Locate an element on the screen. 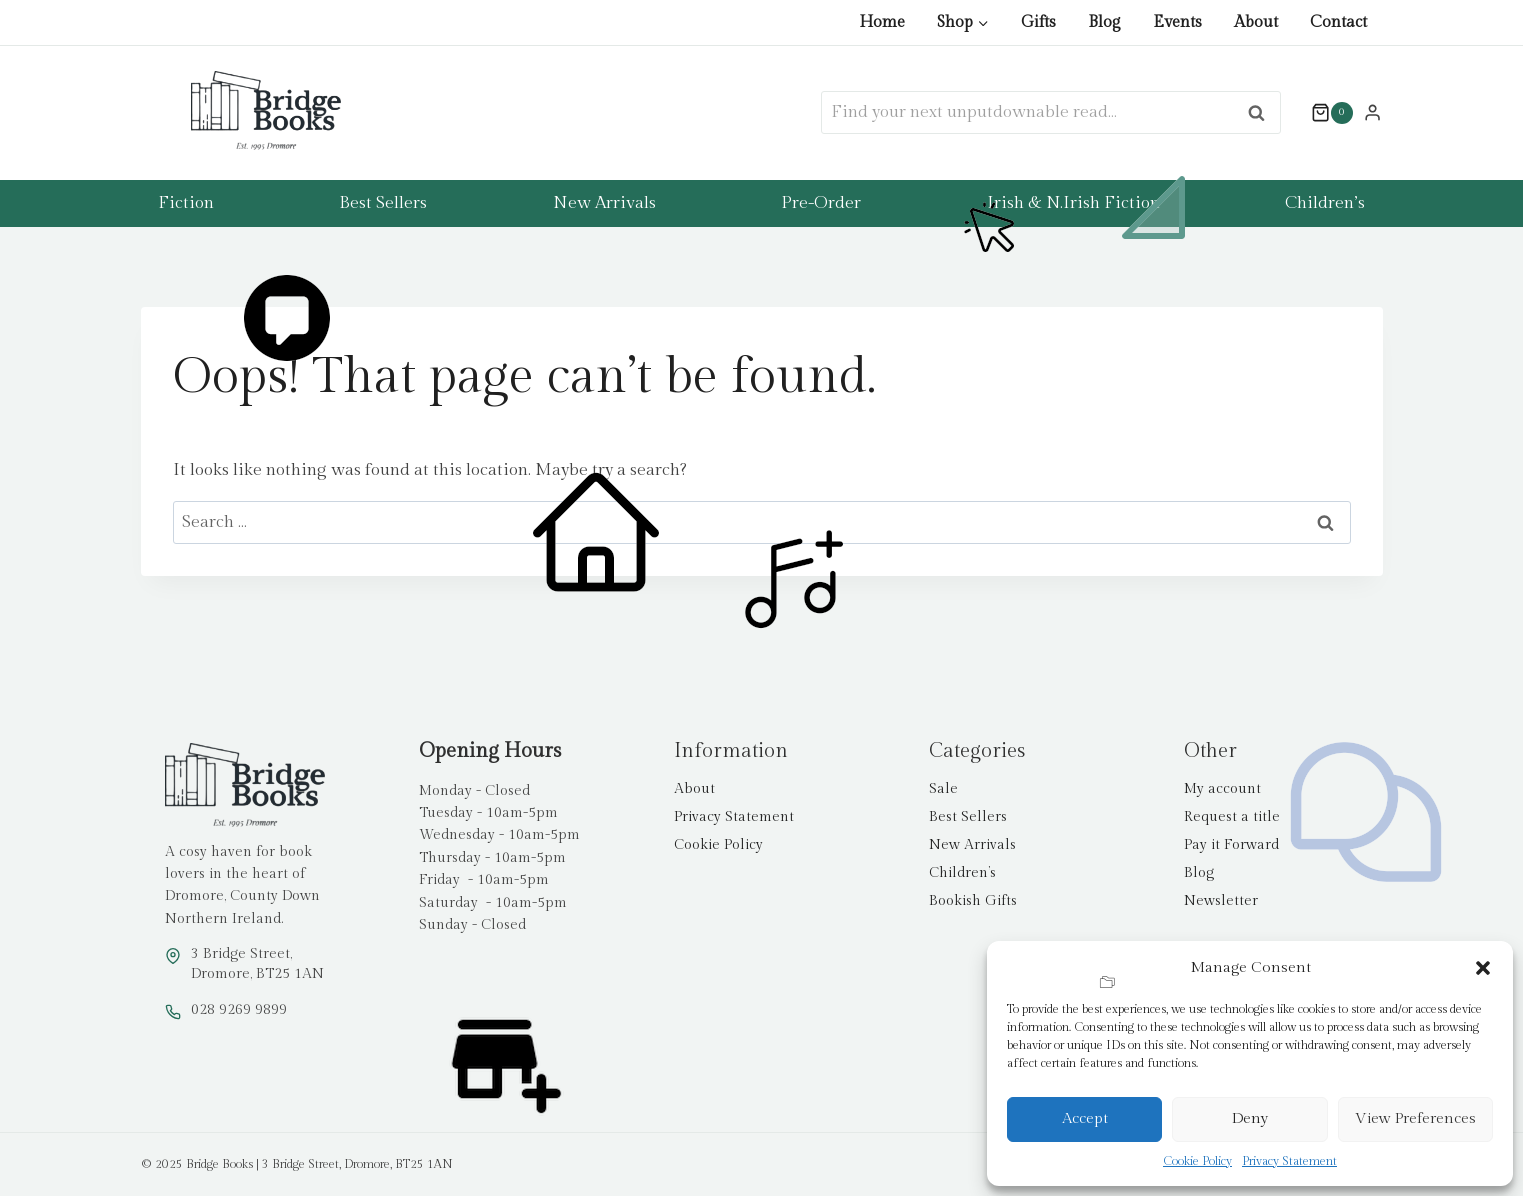 This screenshot has width=1523, height=1196. view discussion feed is located at coordinates (287, 318).